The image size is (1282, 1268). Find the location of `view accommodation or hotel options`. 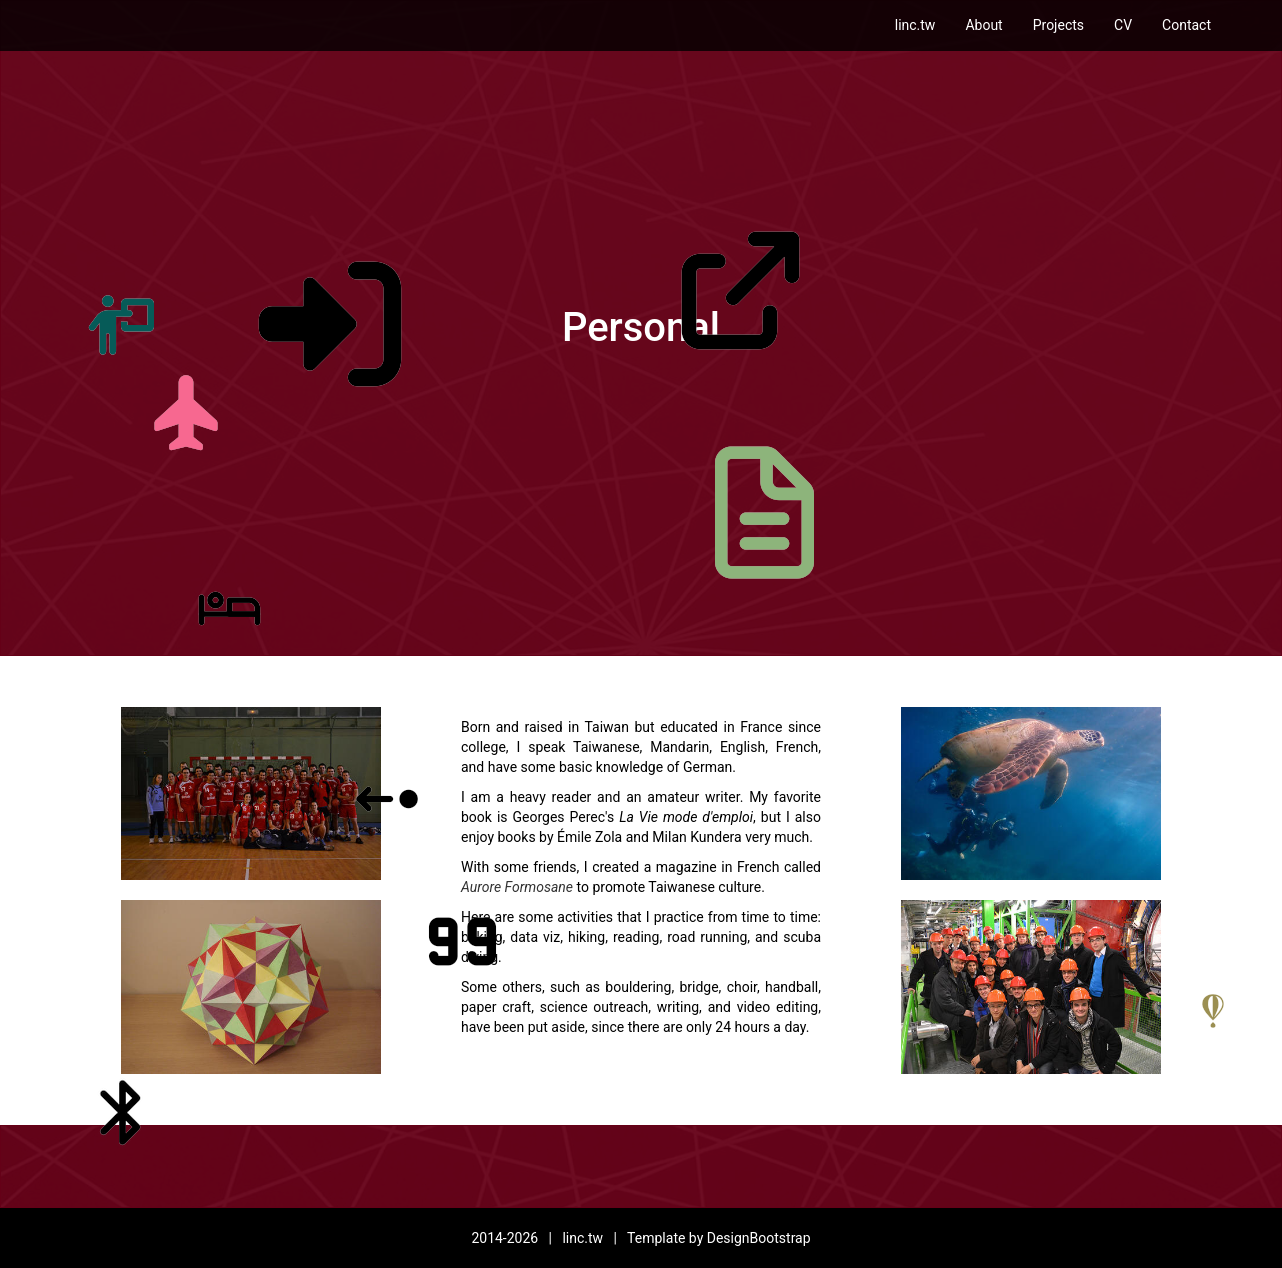

view accommodation or hotel options is located at coordinates (229, 608).